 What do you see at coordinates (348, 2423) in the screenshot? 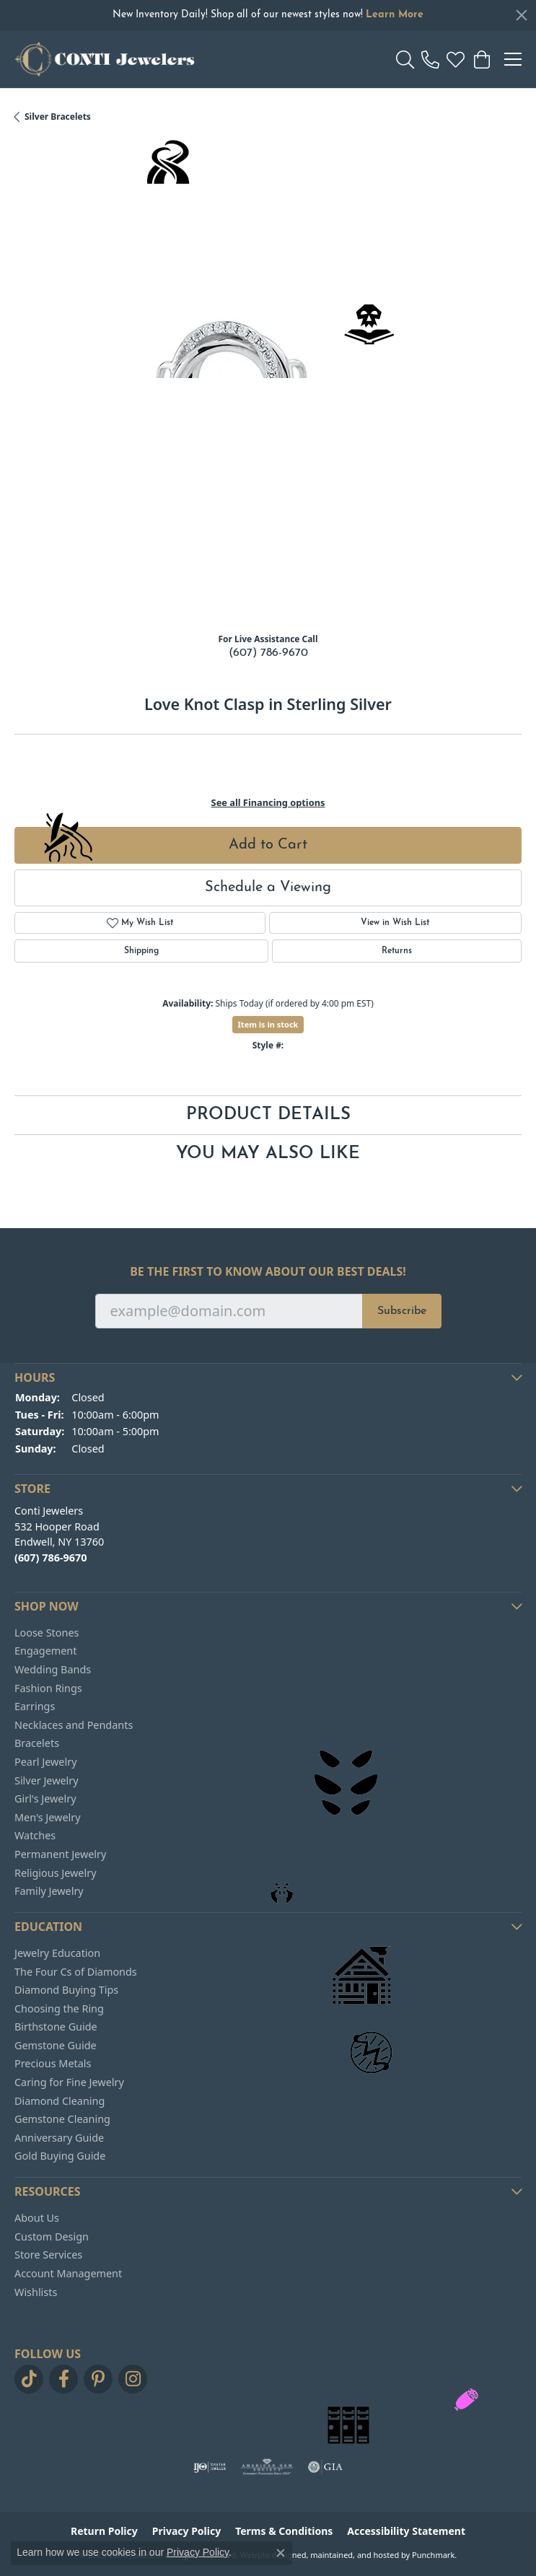
I see `access storage lockers or compartments` at bounding box center [348, 2423].